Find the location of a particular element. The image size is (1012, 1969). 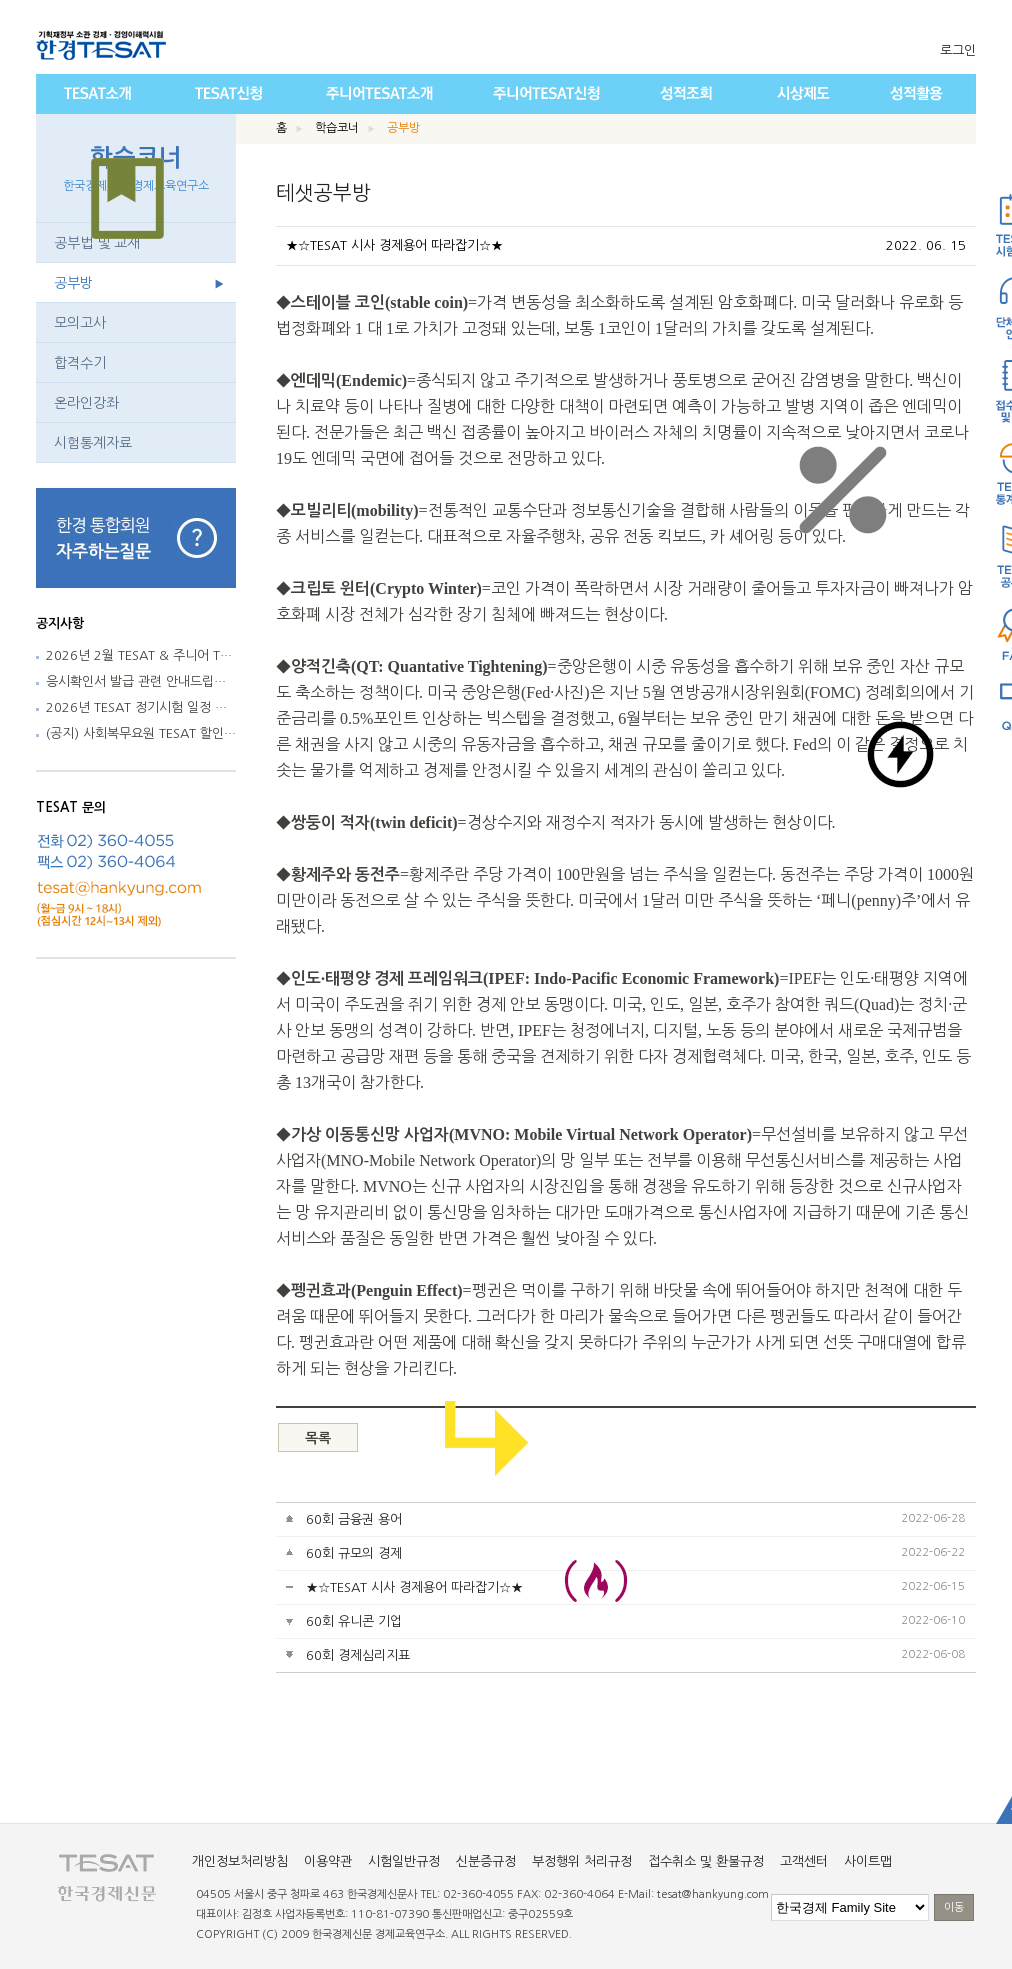

reply to a message or comment is located at coordinates (481, 1437).